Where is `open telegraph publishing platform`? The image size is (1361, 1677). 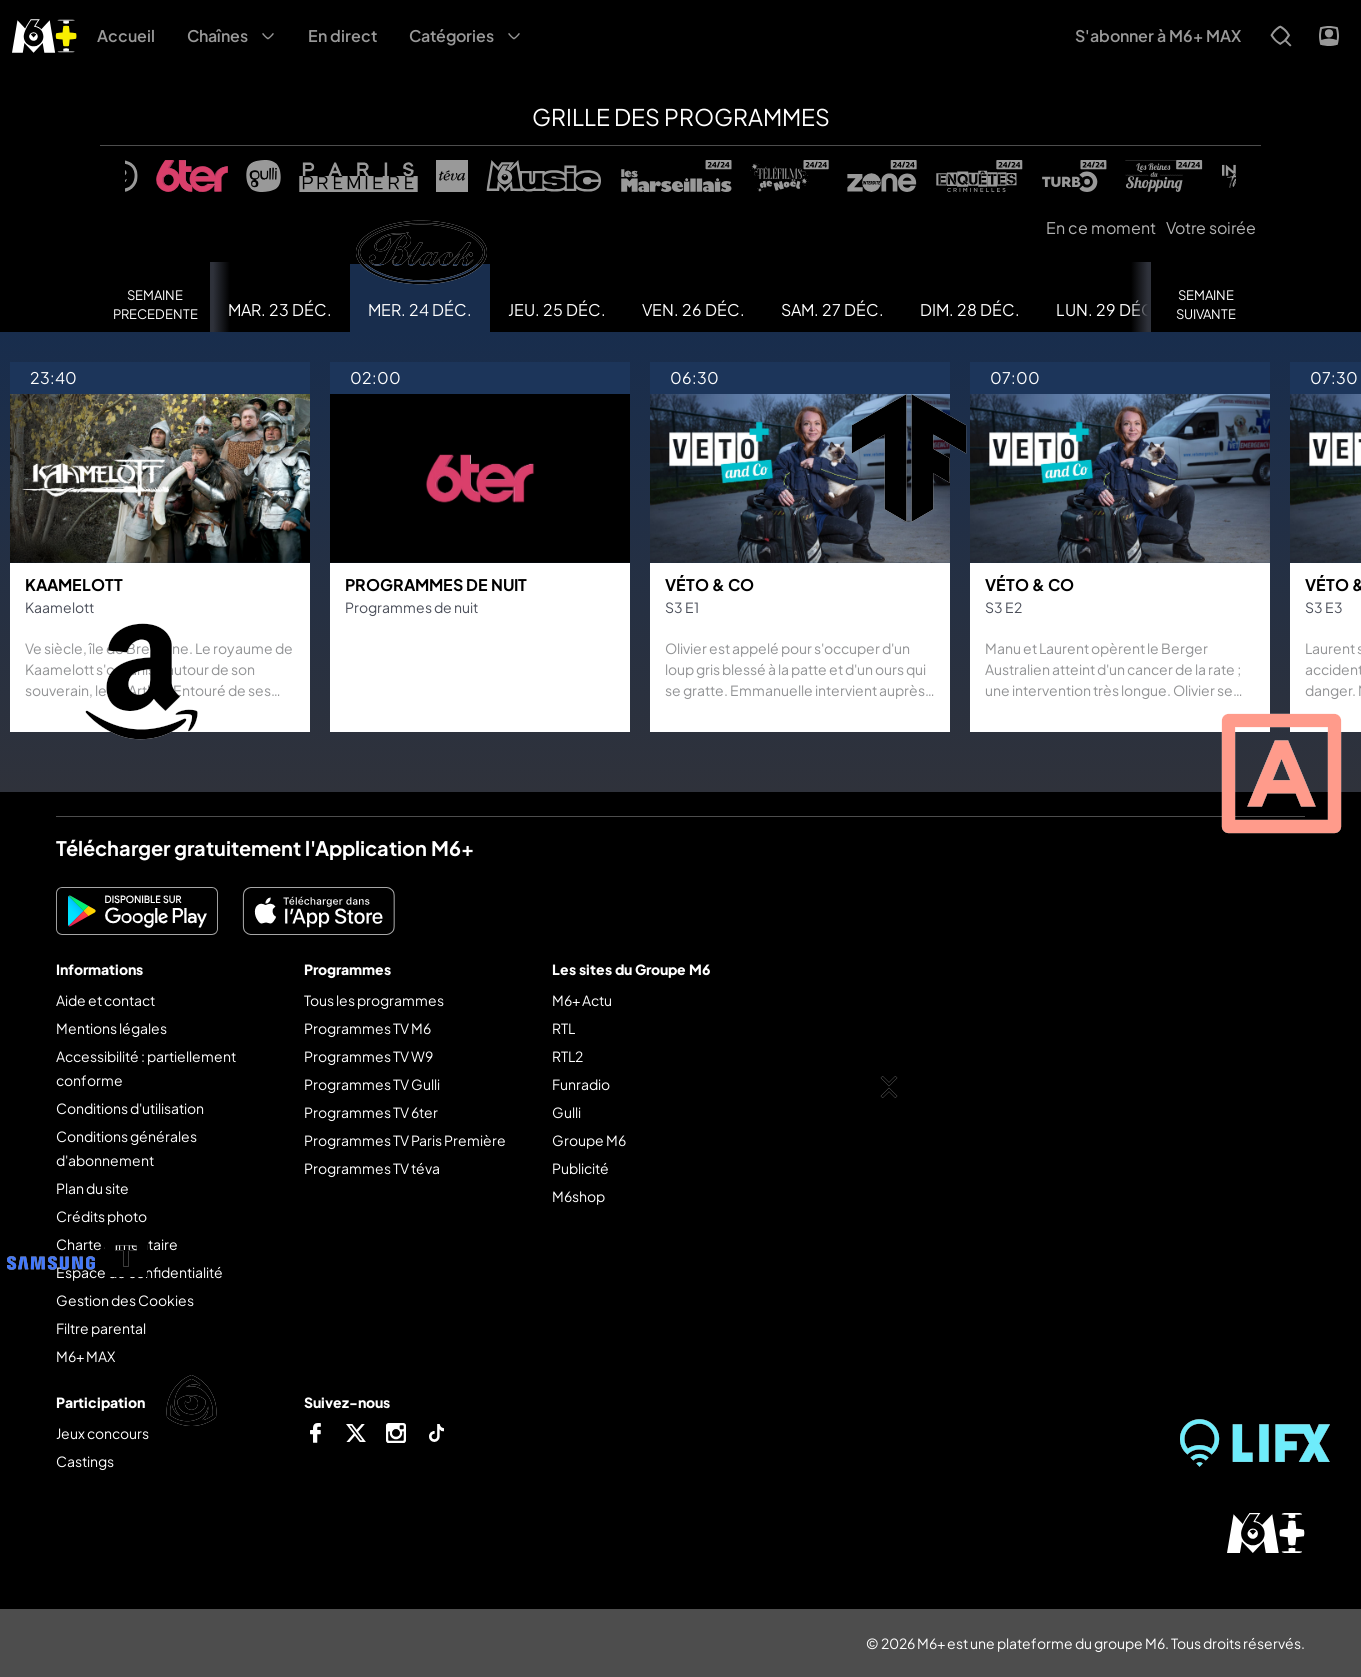 open telegraph publishing platform is located at coordinates (126, 1256).